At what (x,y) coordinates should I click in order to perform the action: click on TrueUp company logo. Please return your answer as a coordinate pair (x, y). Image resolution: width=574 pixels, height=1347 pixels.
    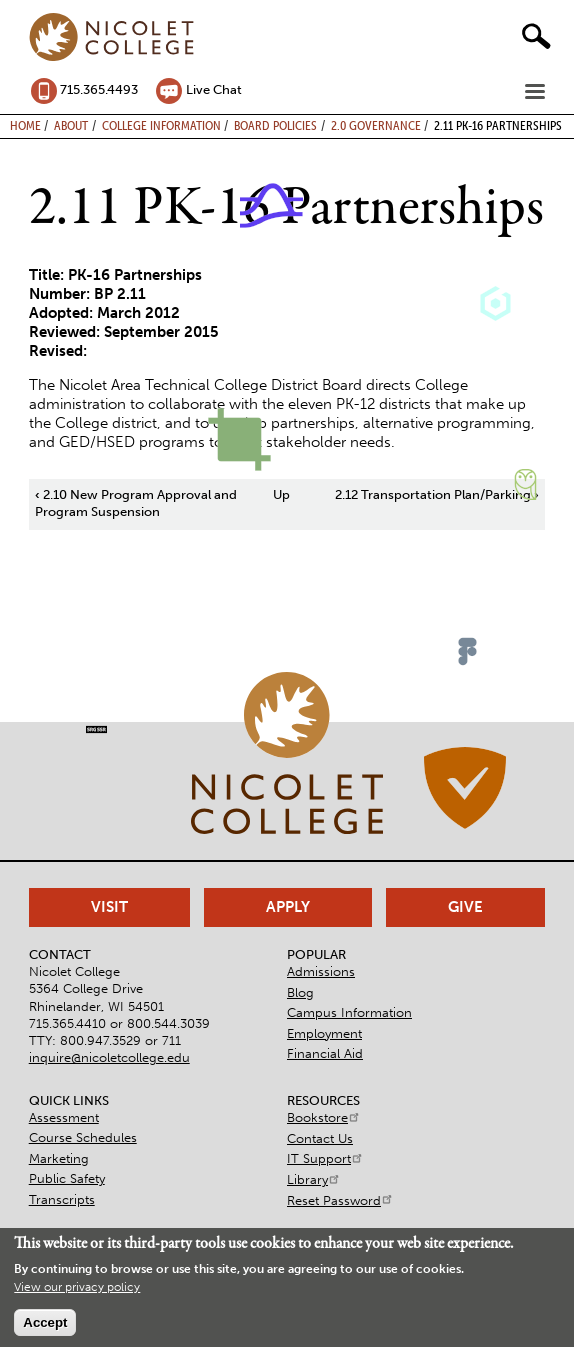
    Looking at the image, I should click on (525, 484).